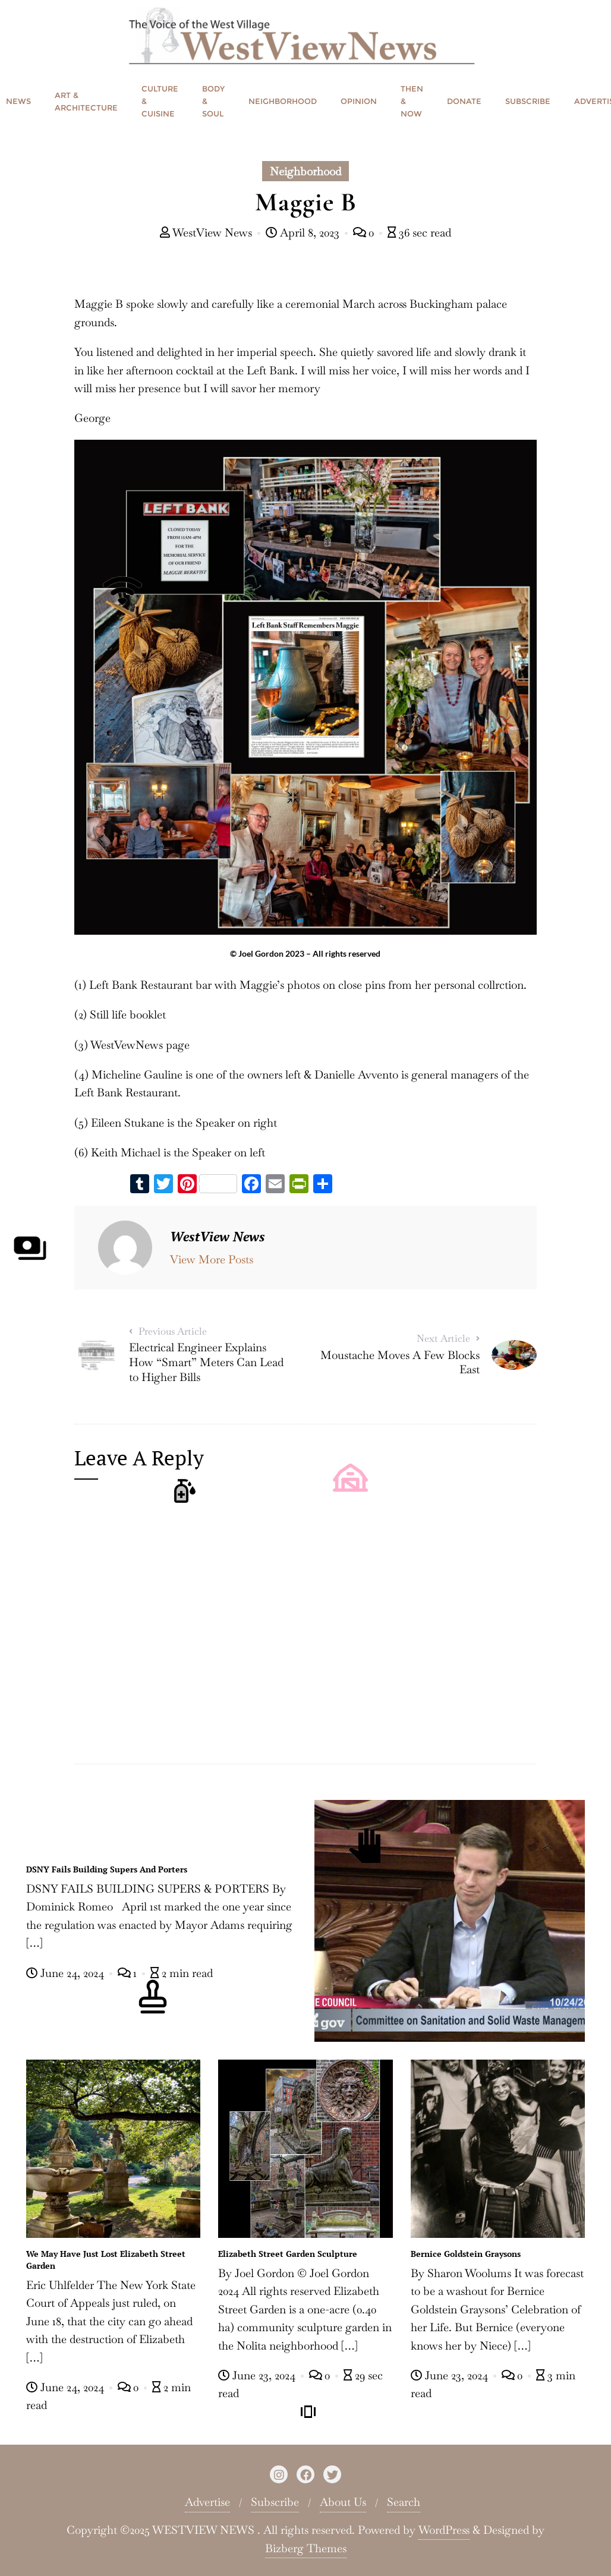 This screenshot has width=611, height=2576. What do you see at coordinates (184, 1491) in the screenshot?
I see `access hand sanitizer station information` at bounding box center [184, 1491].